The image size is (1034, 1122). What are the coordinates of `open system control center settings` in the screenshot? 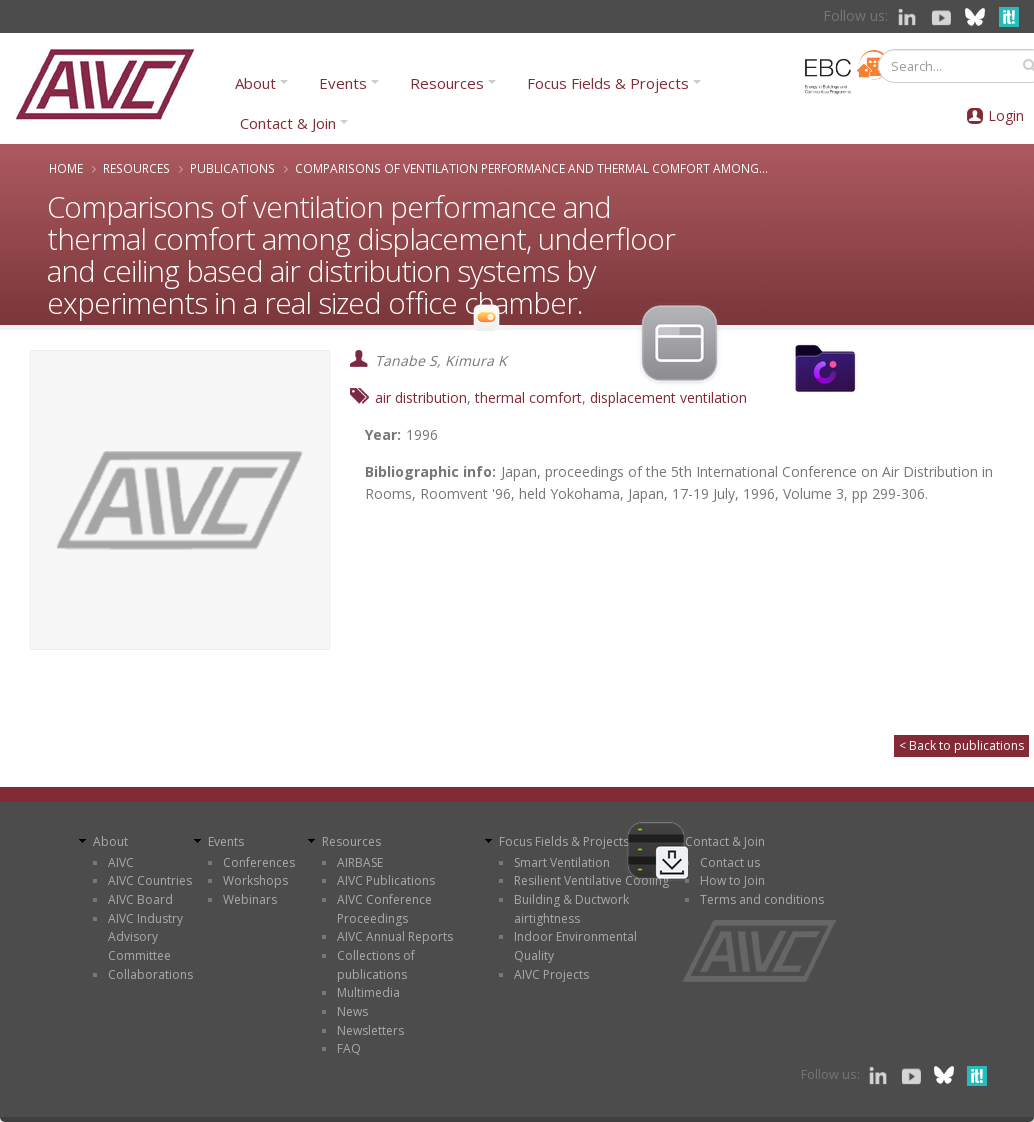 It's located at (486, 317).